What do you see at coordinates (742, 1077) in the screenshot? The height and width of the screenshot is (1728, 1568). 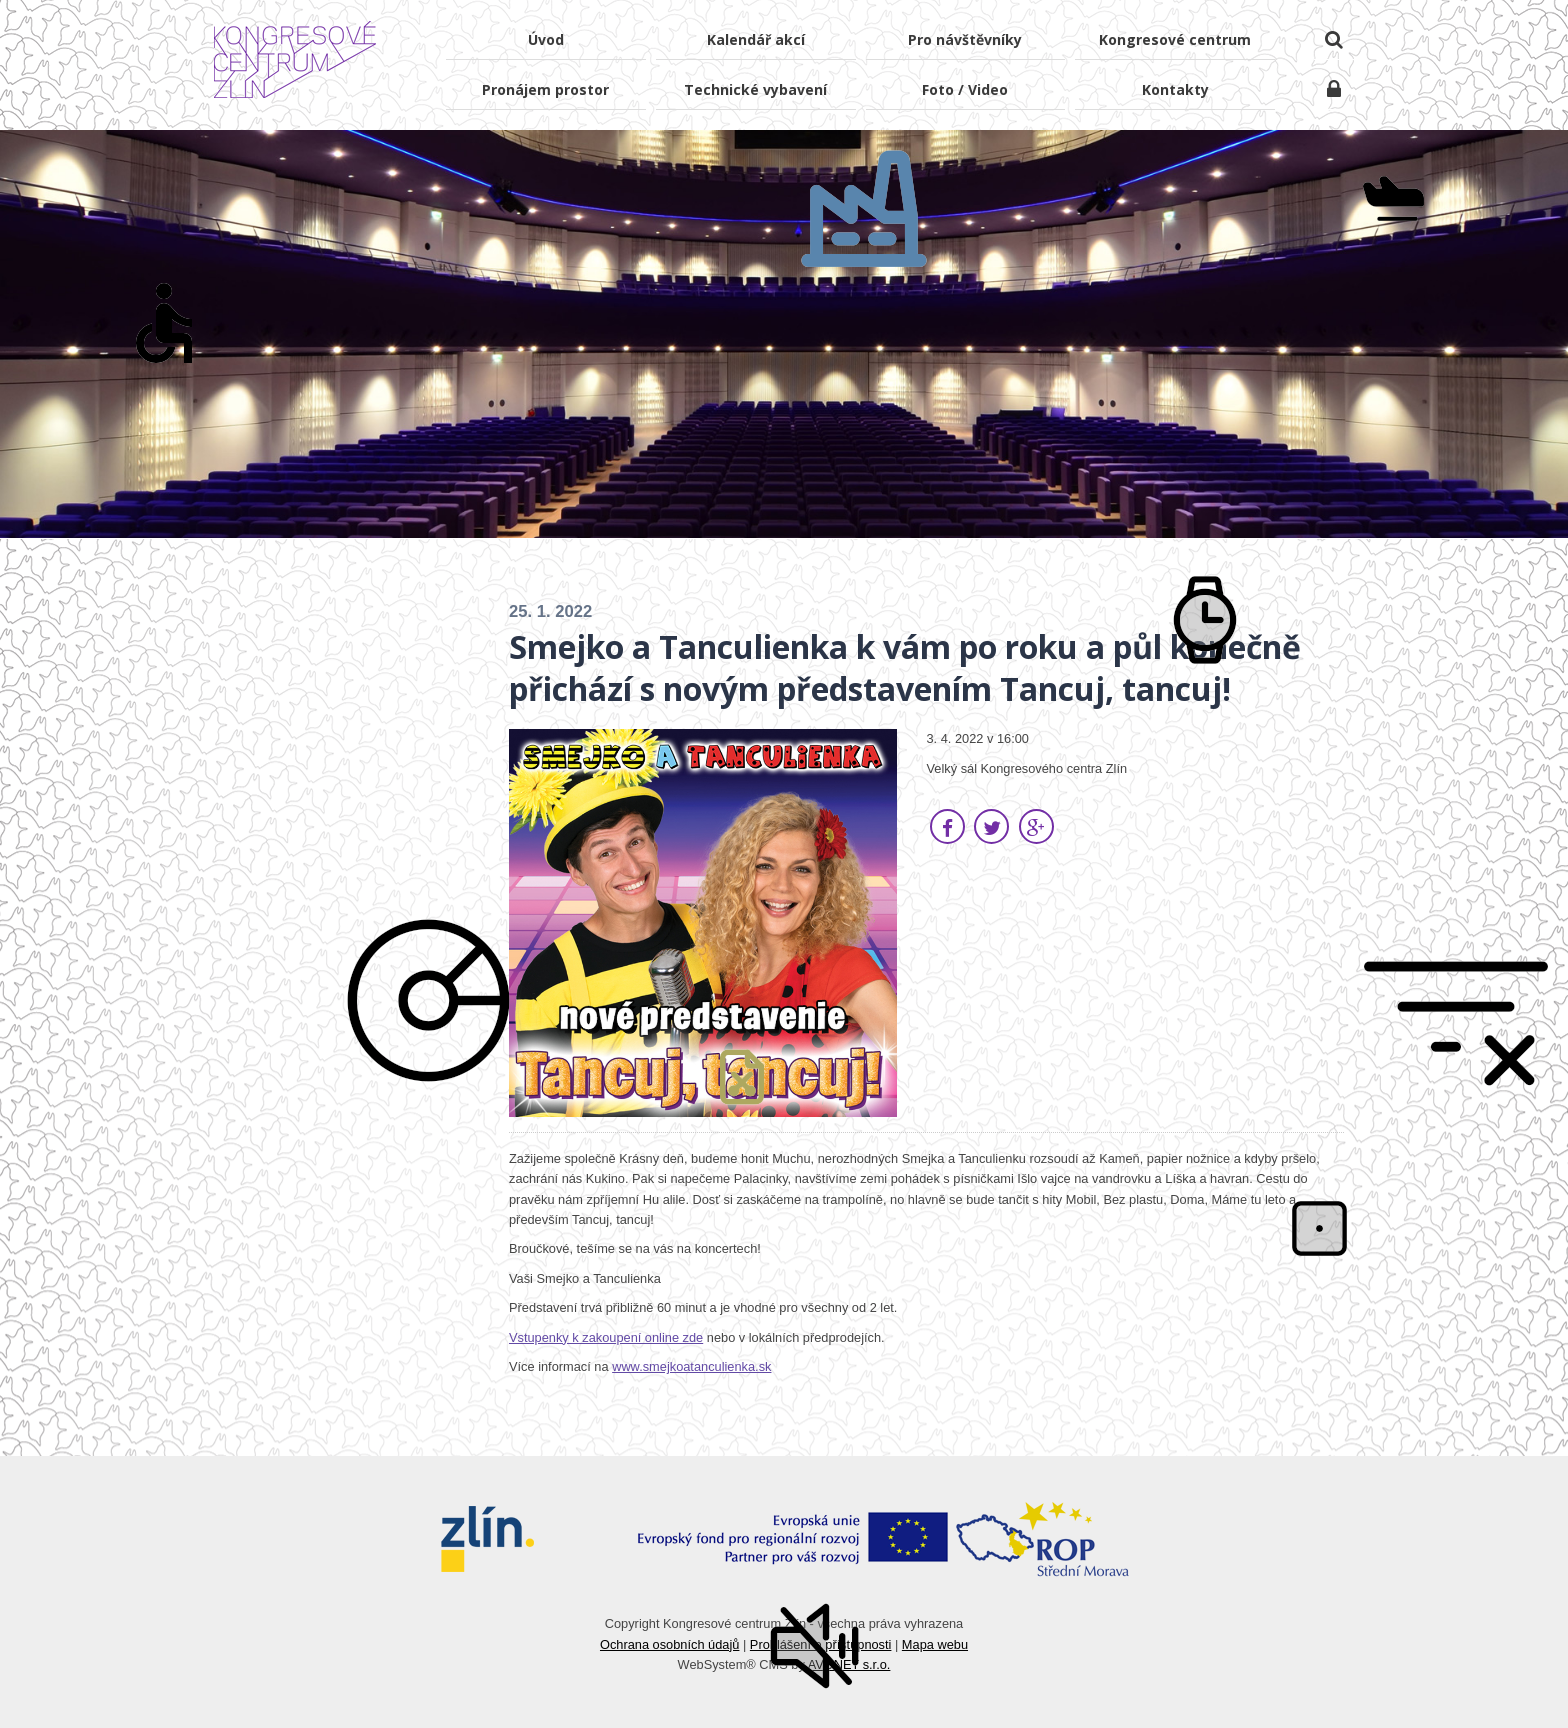 I see `cut or remove a file` at bounding box center [742, 1077].